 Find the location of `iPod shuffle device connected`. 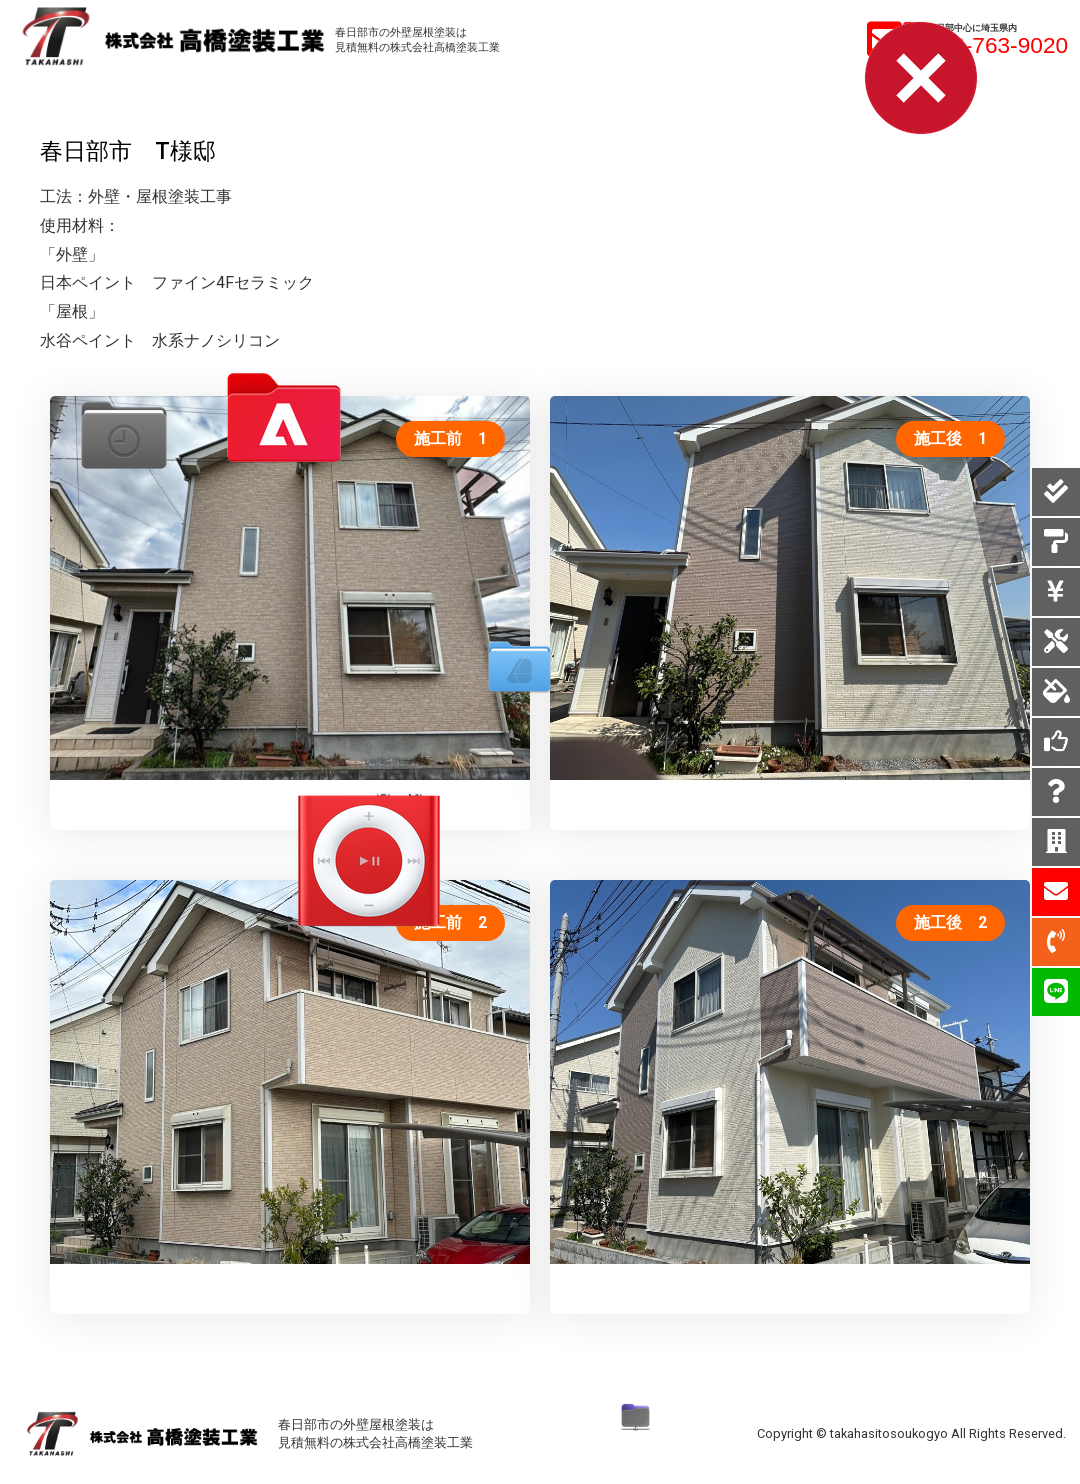

iPod shuffle device connected is located at coordinates (369, 860).